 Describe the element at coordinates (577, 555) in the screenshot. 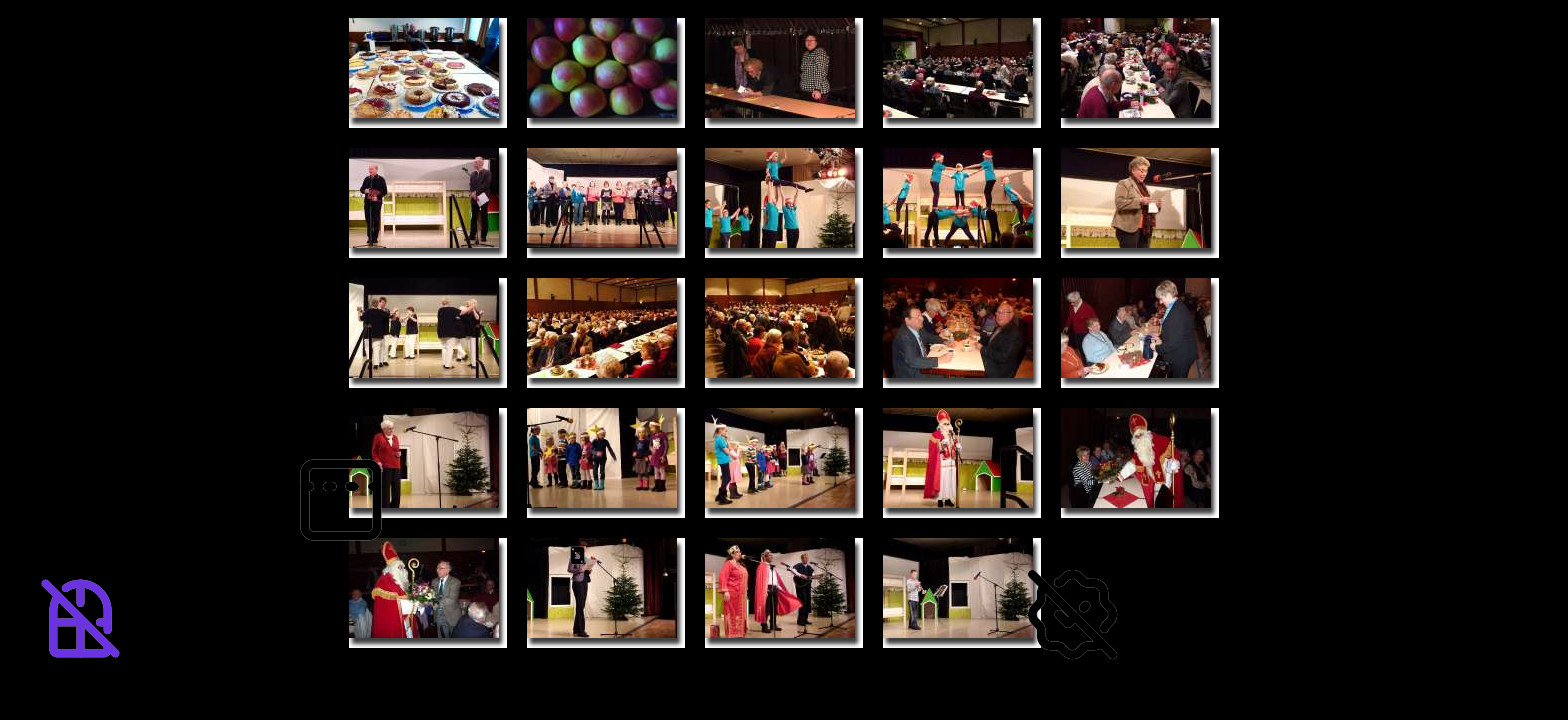

I see `represents the 3 card in a card game` at that location.